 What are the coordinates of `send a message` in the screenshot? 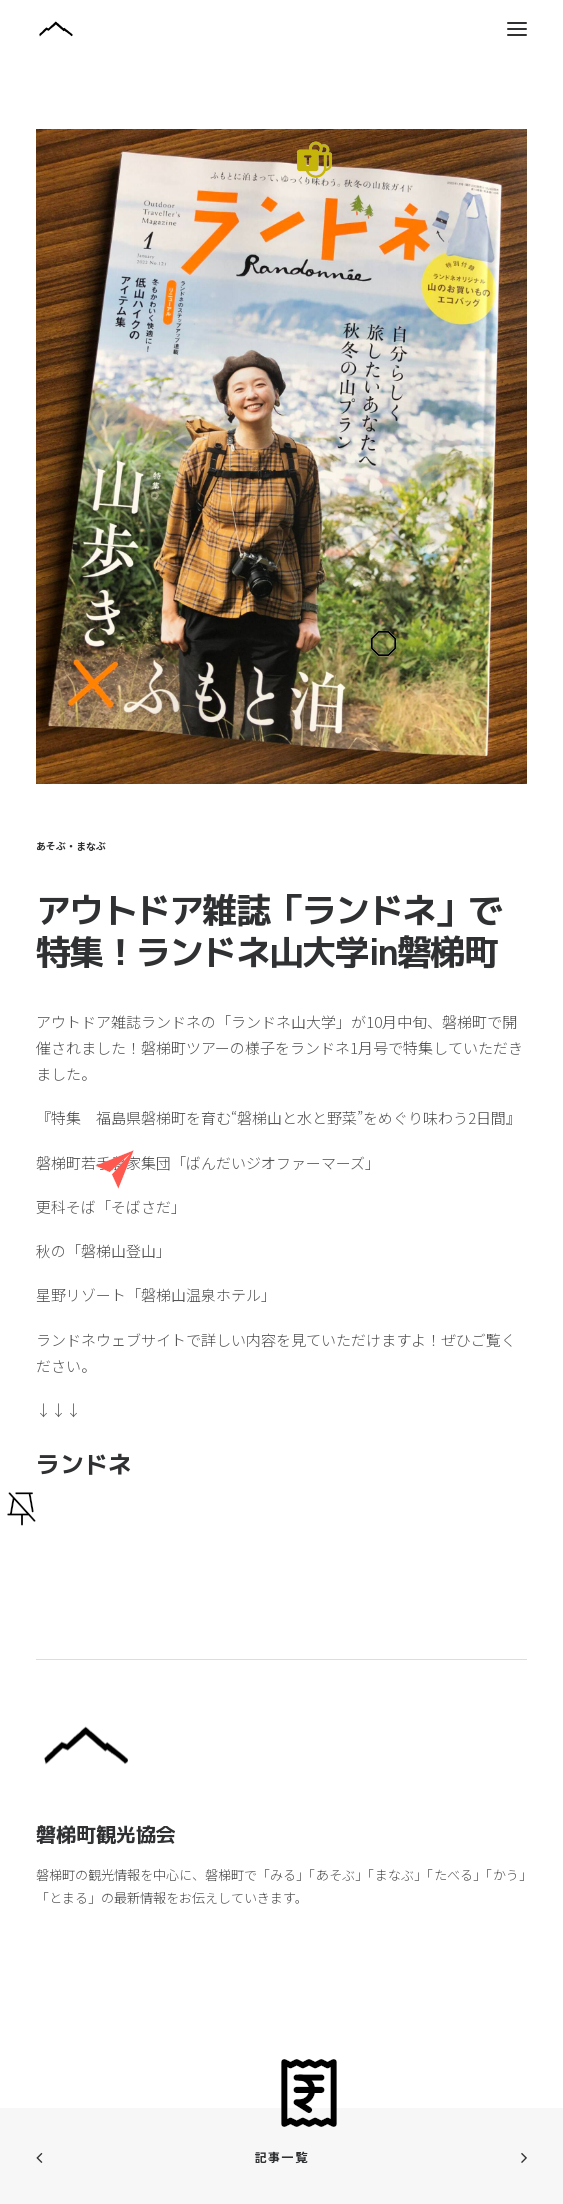 It's located at (114, 1169).